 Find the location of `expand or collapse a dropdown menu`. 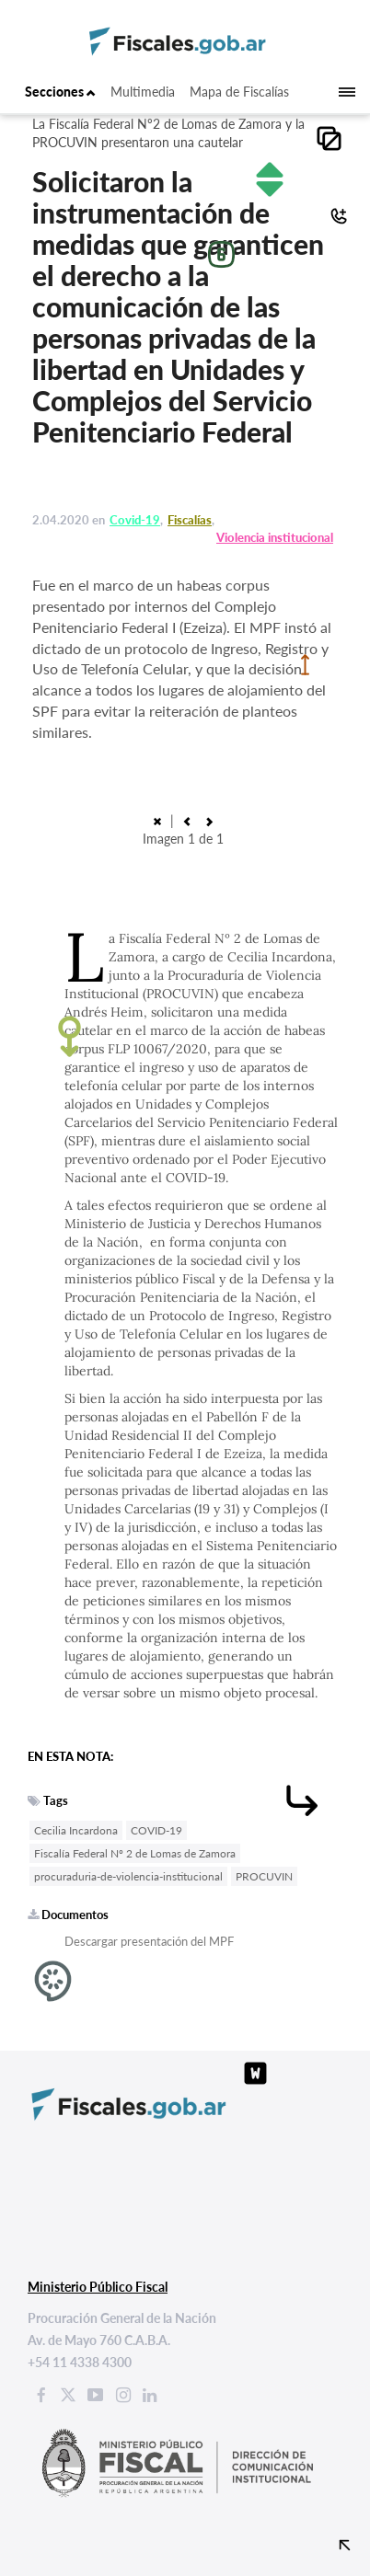

expand or collapse a dropdown menu is located at coordinates (270, 179).